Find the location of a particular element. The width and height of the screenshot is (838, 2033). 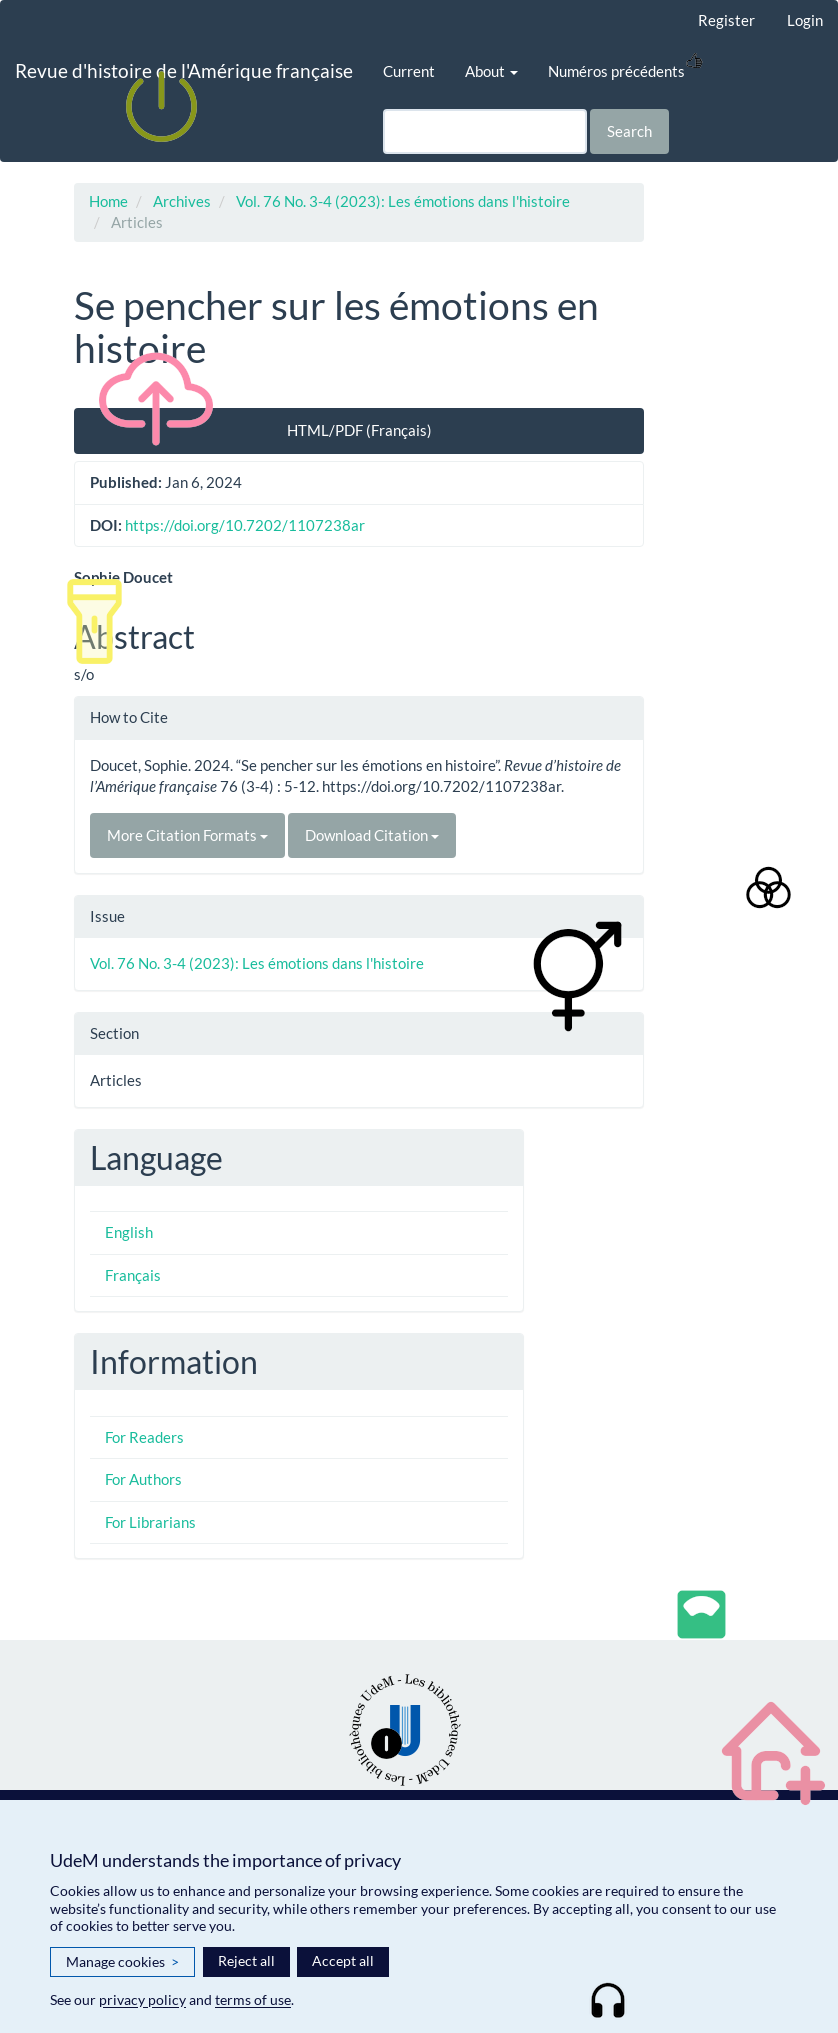

toggle flashlight on/off is located at coordinates (94, 621).